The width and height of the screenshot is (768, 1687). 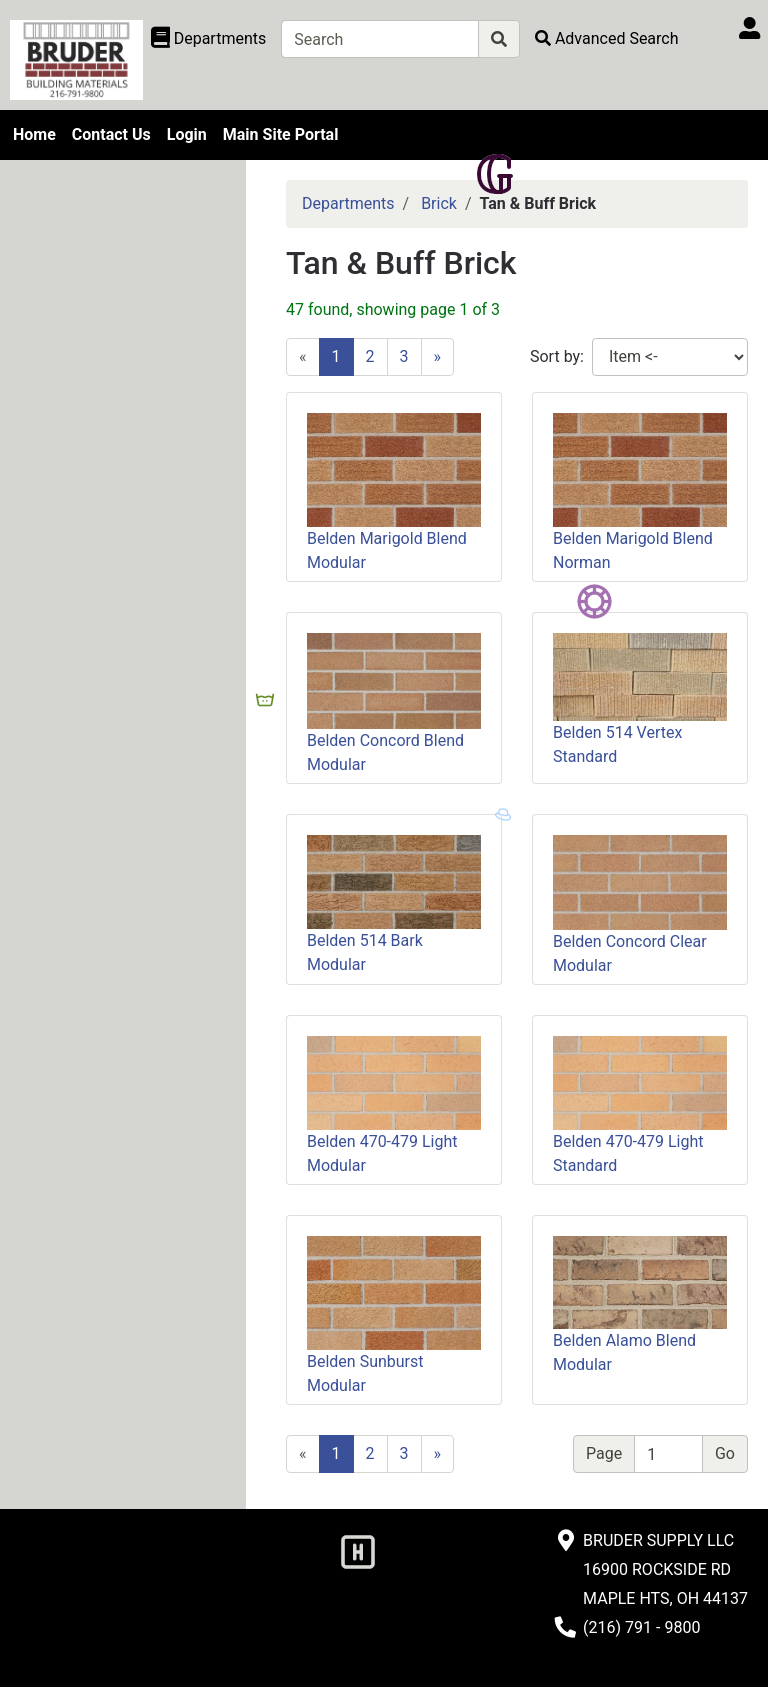 What do you see at coordinates (503, 814) in the screenshot?
I see `Red Hat brand logo` at bounding box center [503, 814].